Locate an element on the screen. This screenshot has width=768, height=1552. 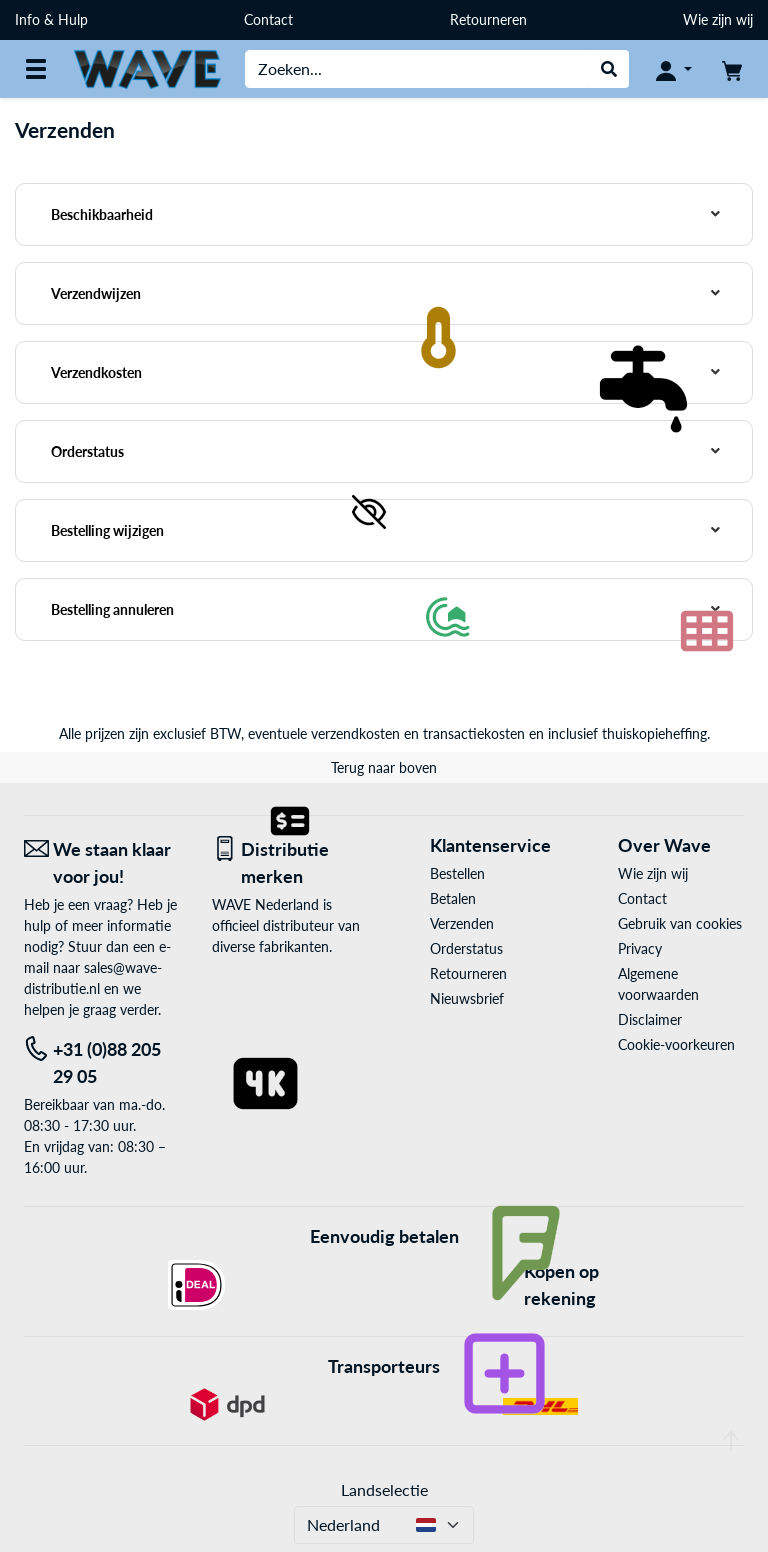
indicates tsunami or flood warning for residential area is located at coordinates (448, 617).